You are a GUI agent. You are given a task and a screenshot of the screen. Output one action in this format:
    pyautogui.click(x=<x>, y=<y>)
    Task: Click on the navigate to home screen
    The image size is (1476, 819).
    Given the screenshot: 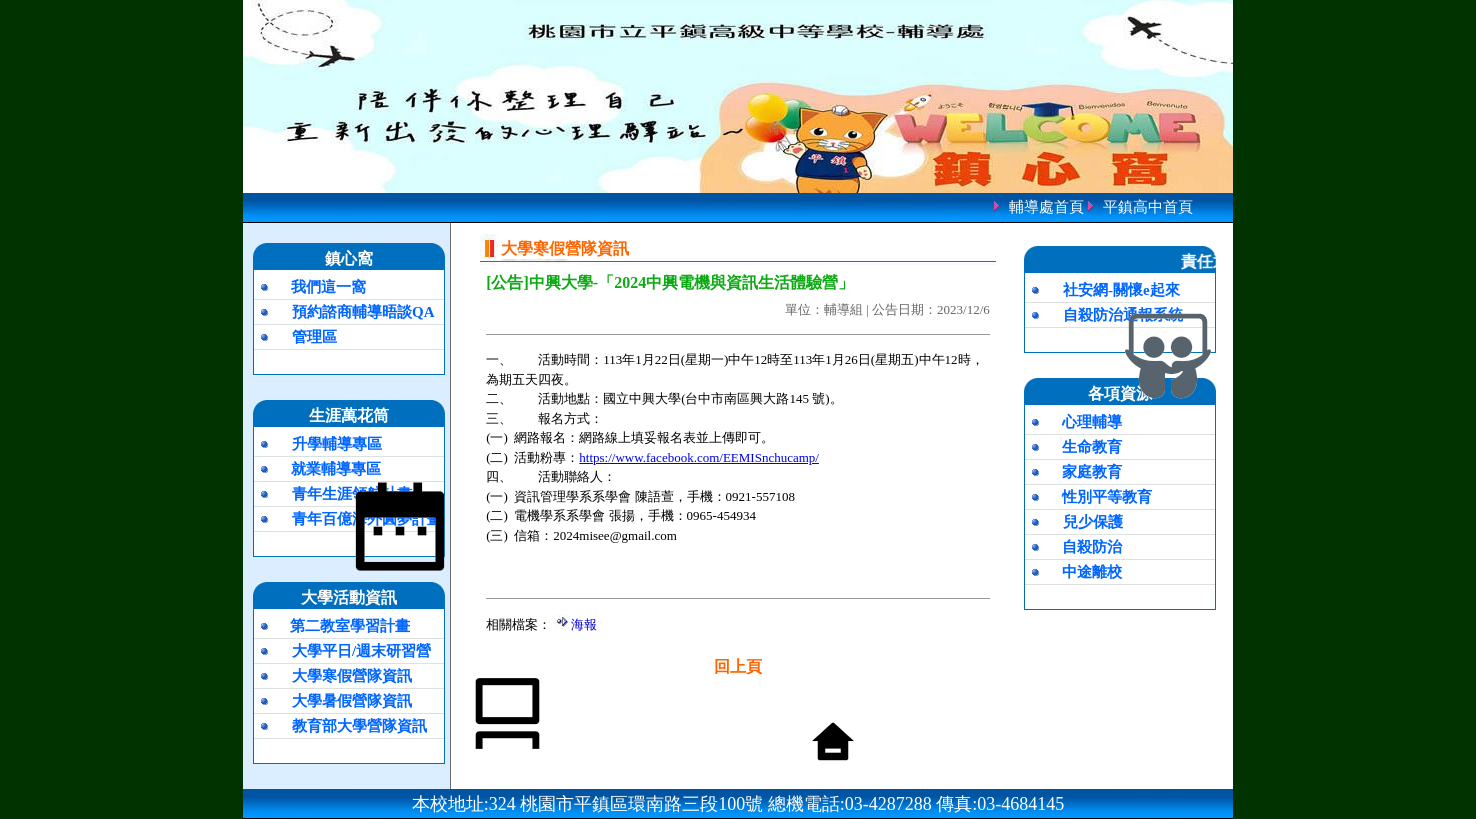 What is the action you would take?
    pyautogui.click(x=833, y=743)
    